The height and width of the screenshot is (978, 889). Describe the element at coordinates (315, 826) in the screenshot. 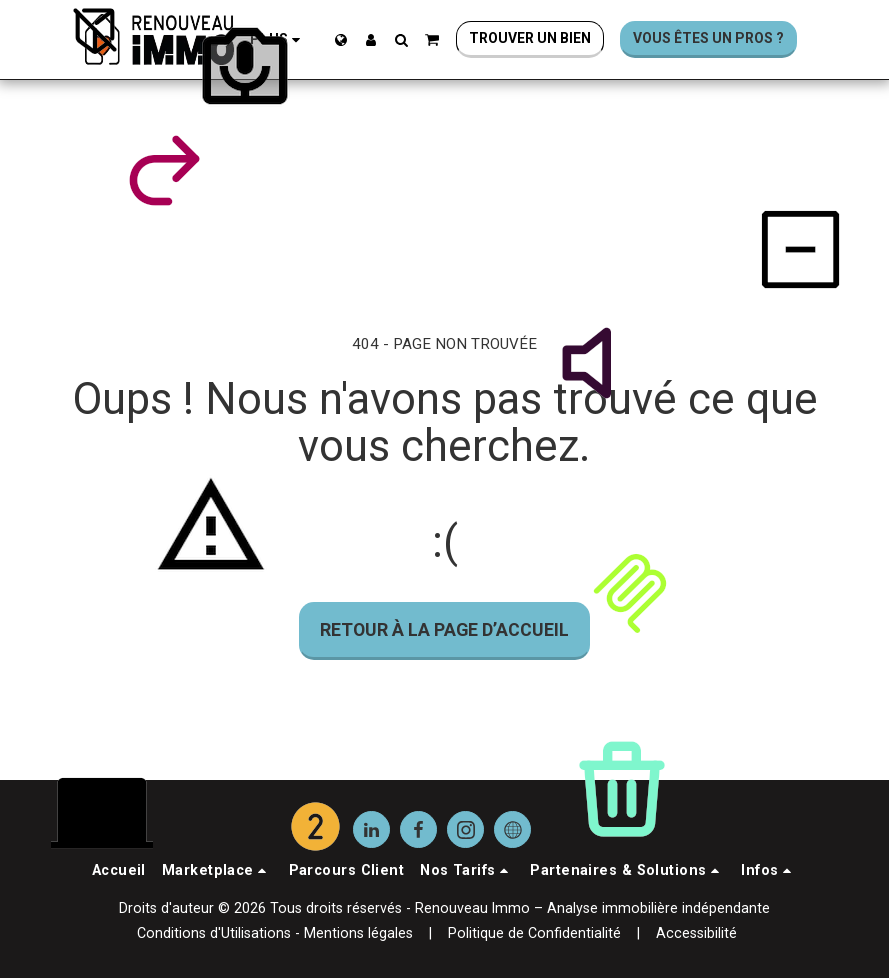

I see `indicates step two in a multi-step process` at that location.